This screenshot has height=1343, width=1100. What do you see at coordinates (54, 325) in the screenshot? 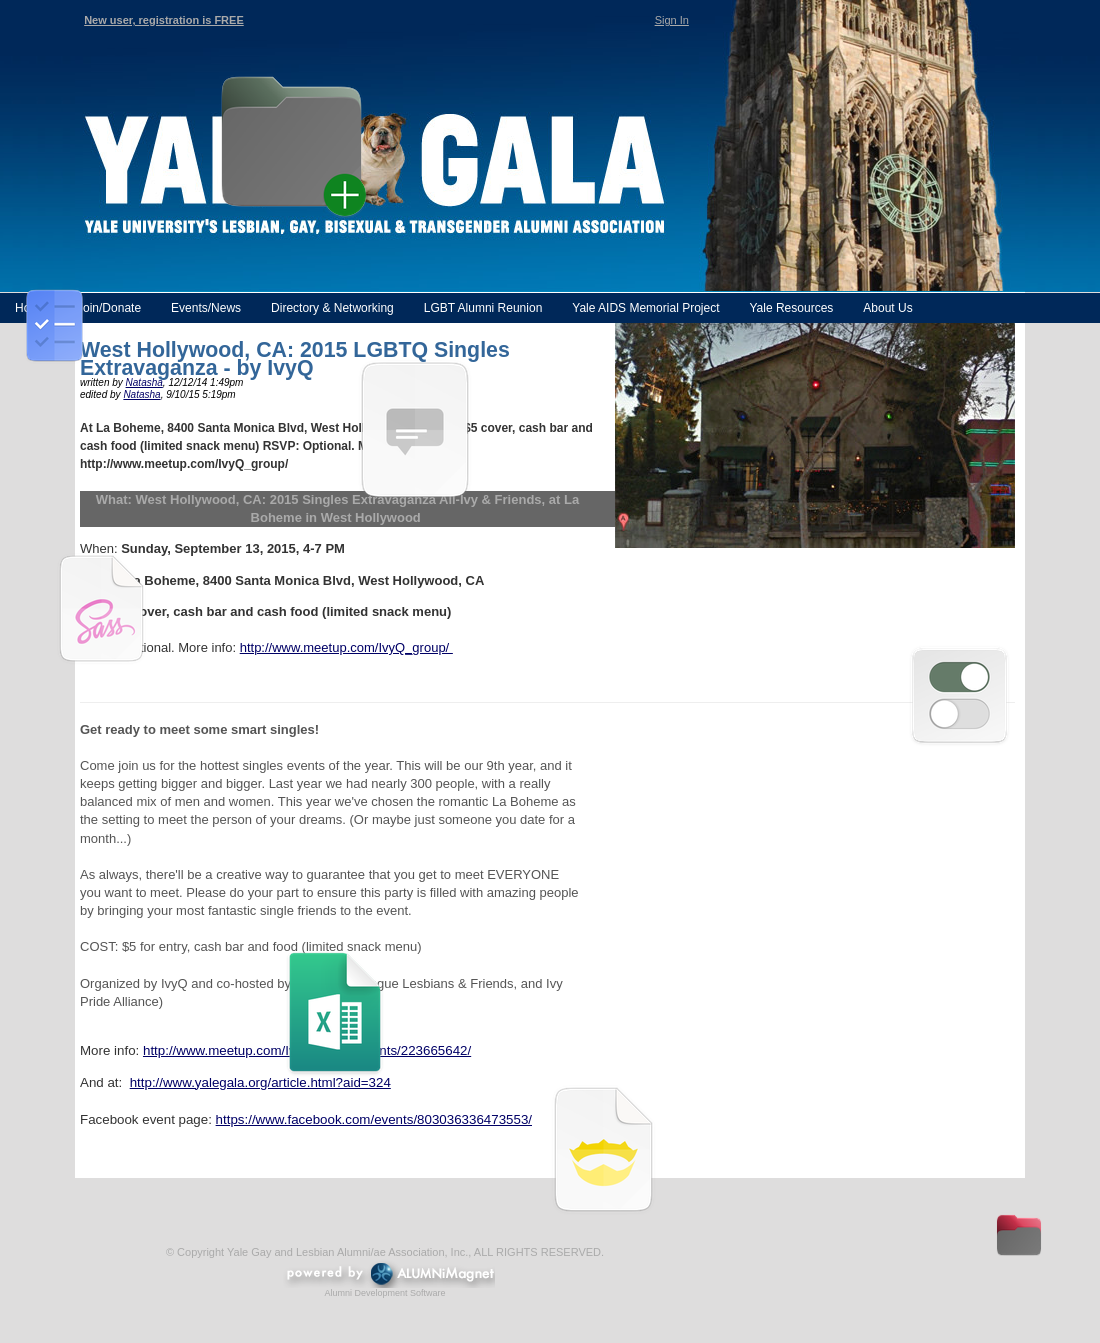
I see `open the GNOME To Do task manager app` at bounding box center [54, 325].